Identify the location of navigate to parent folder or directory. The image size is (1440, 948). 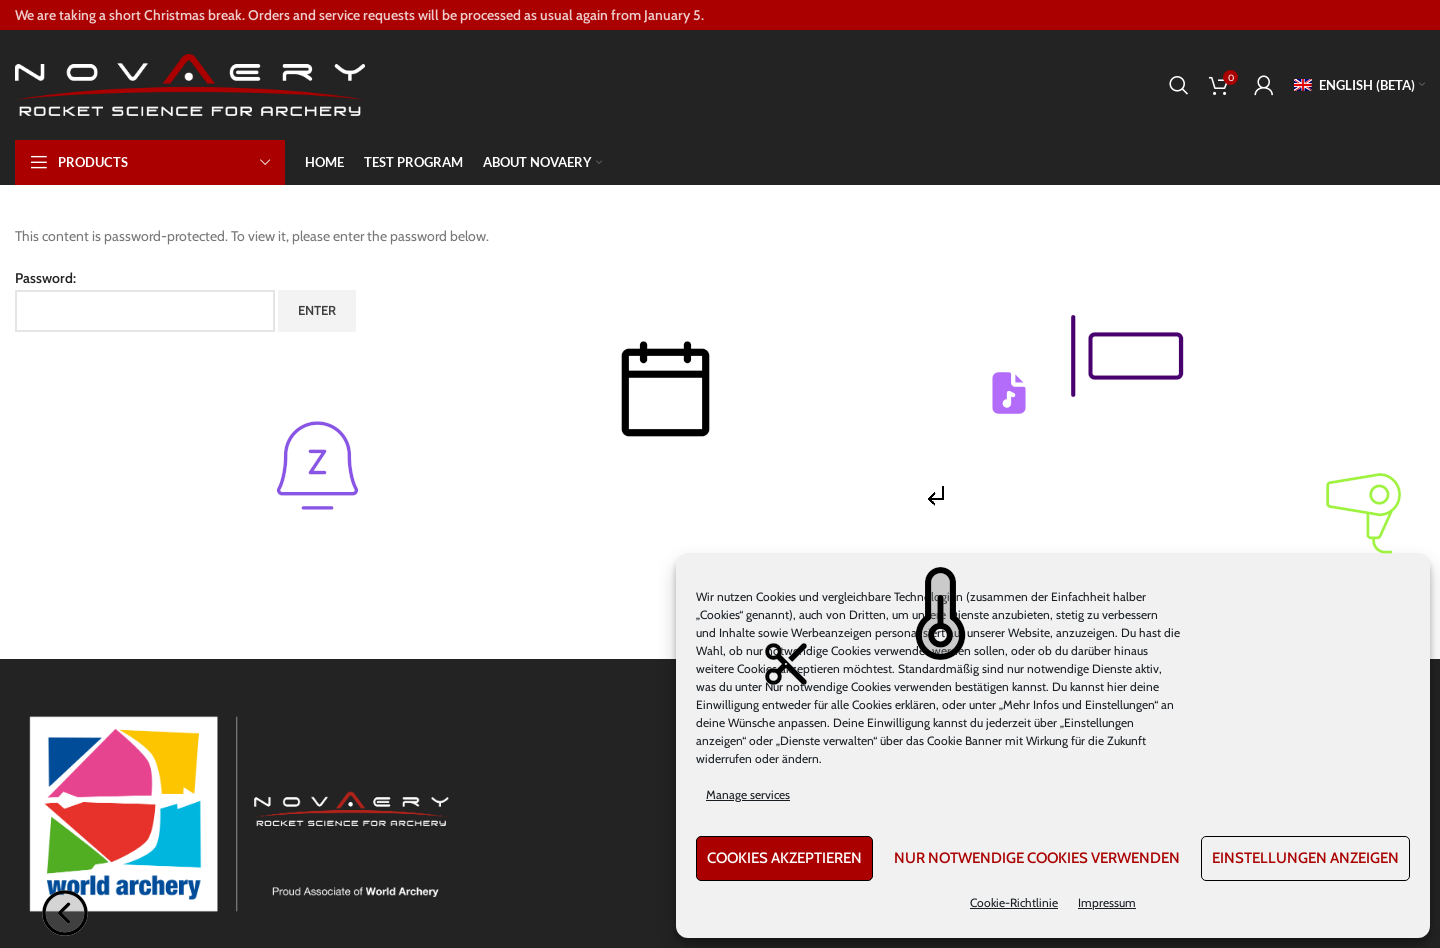
(935, 495).